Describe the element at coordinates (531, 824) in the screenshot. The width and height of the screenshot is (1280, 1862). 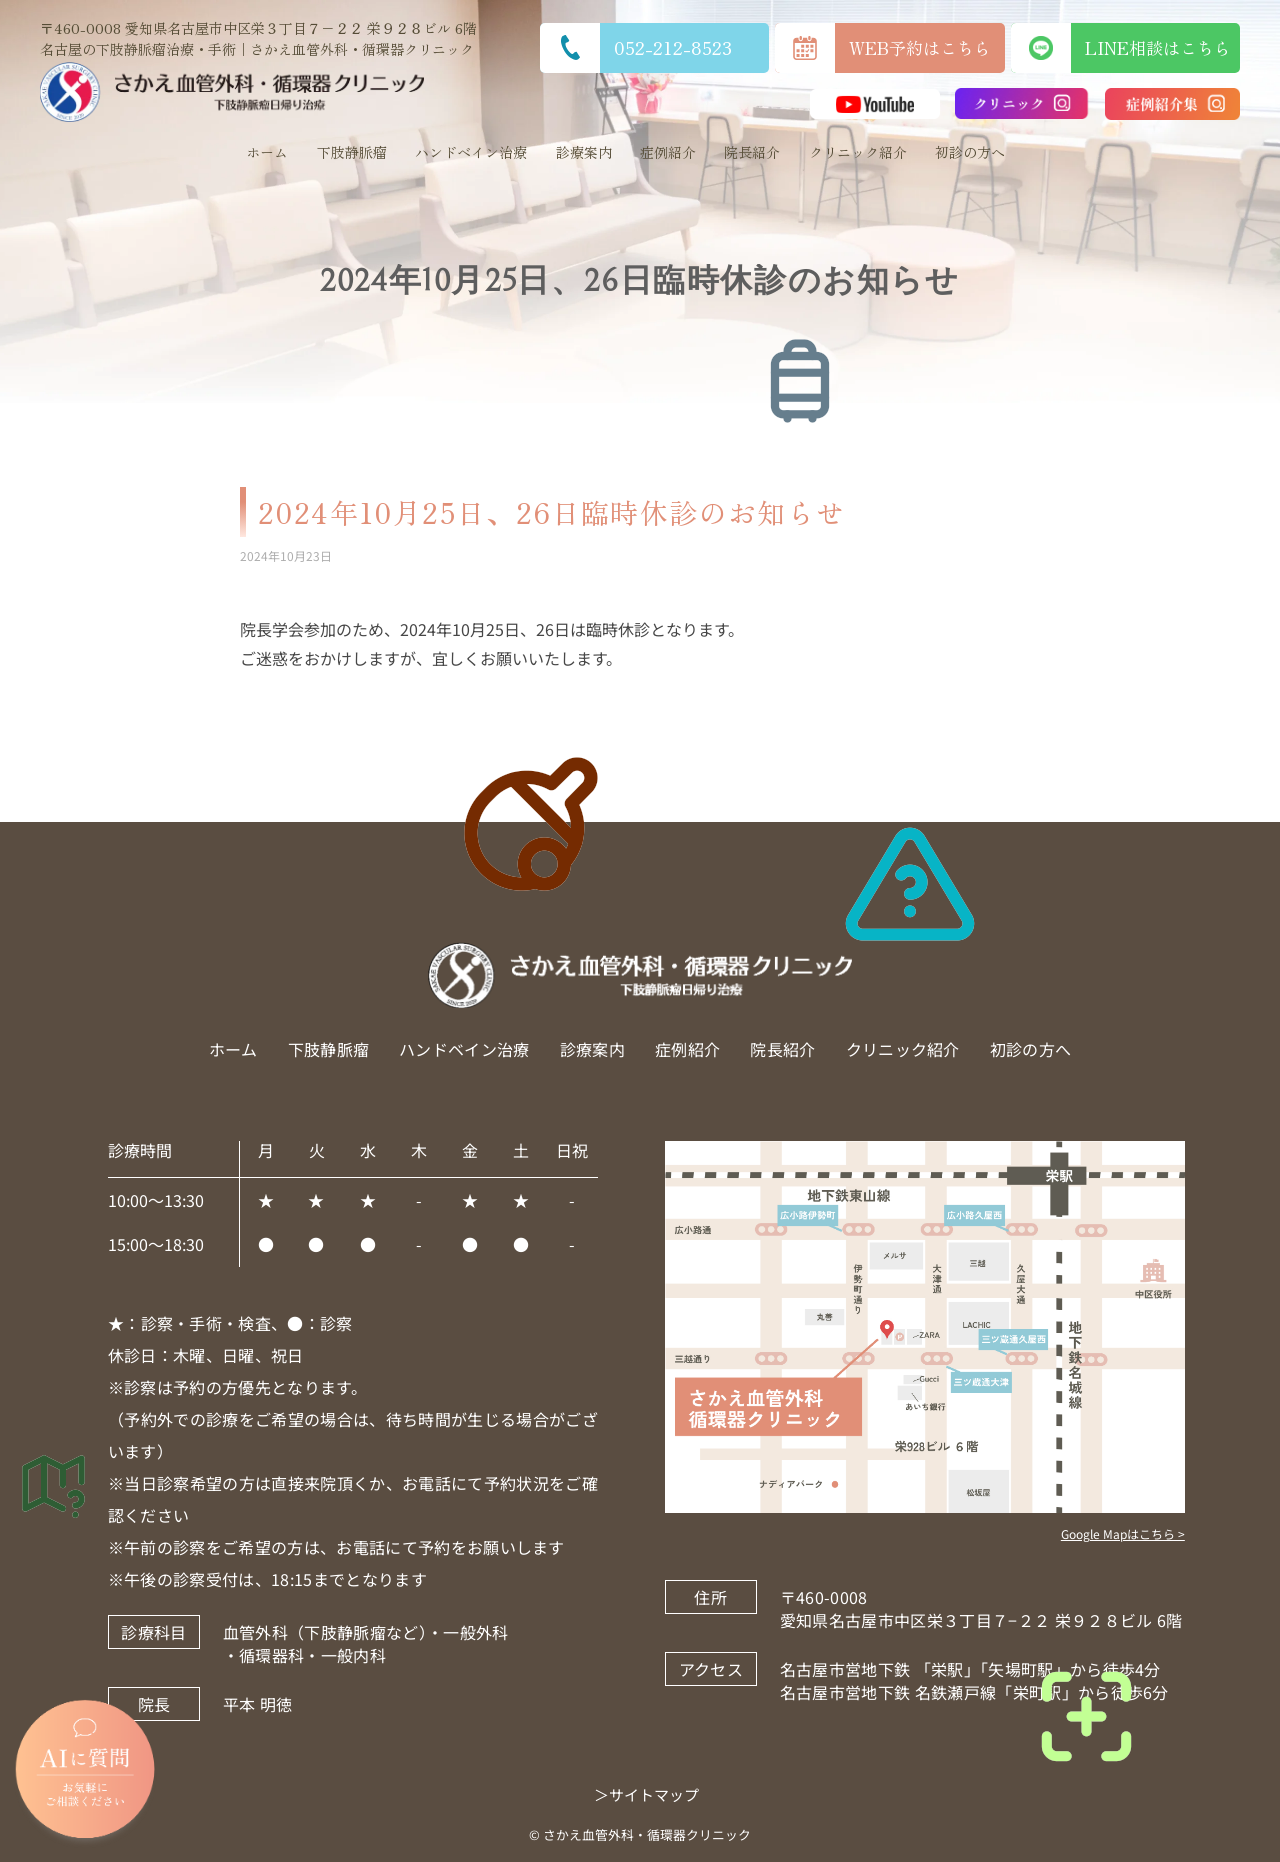
I see `access table tennis or ping pong game` at that location.